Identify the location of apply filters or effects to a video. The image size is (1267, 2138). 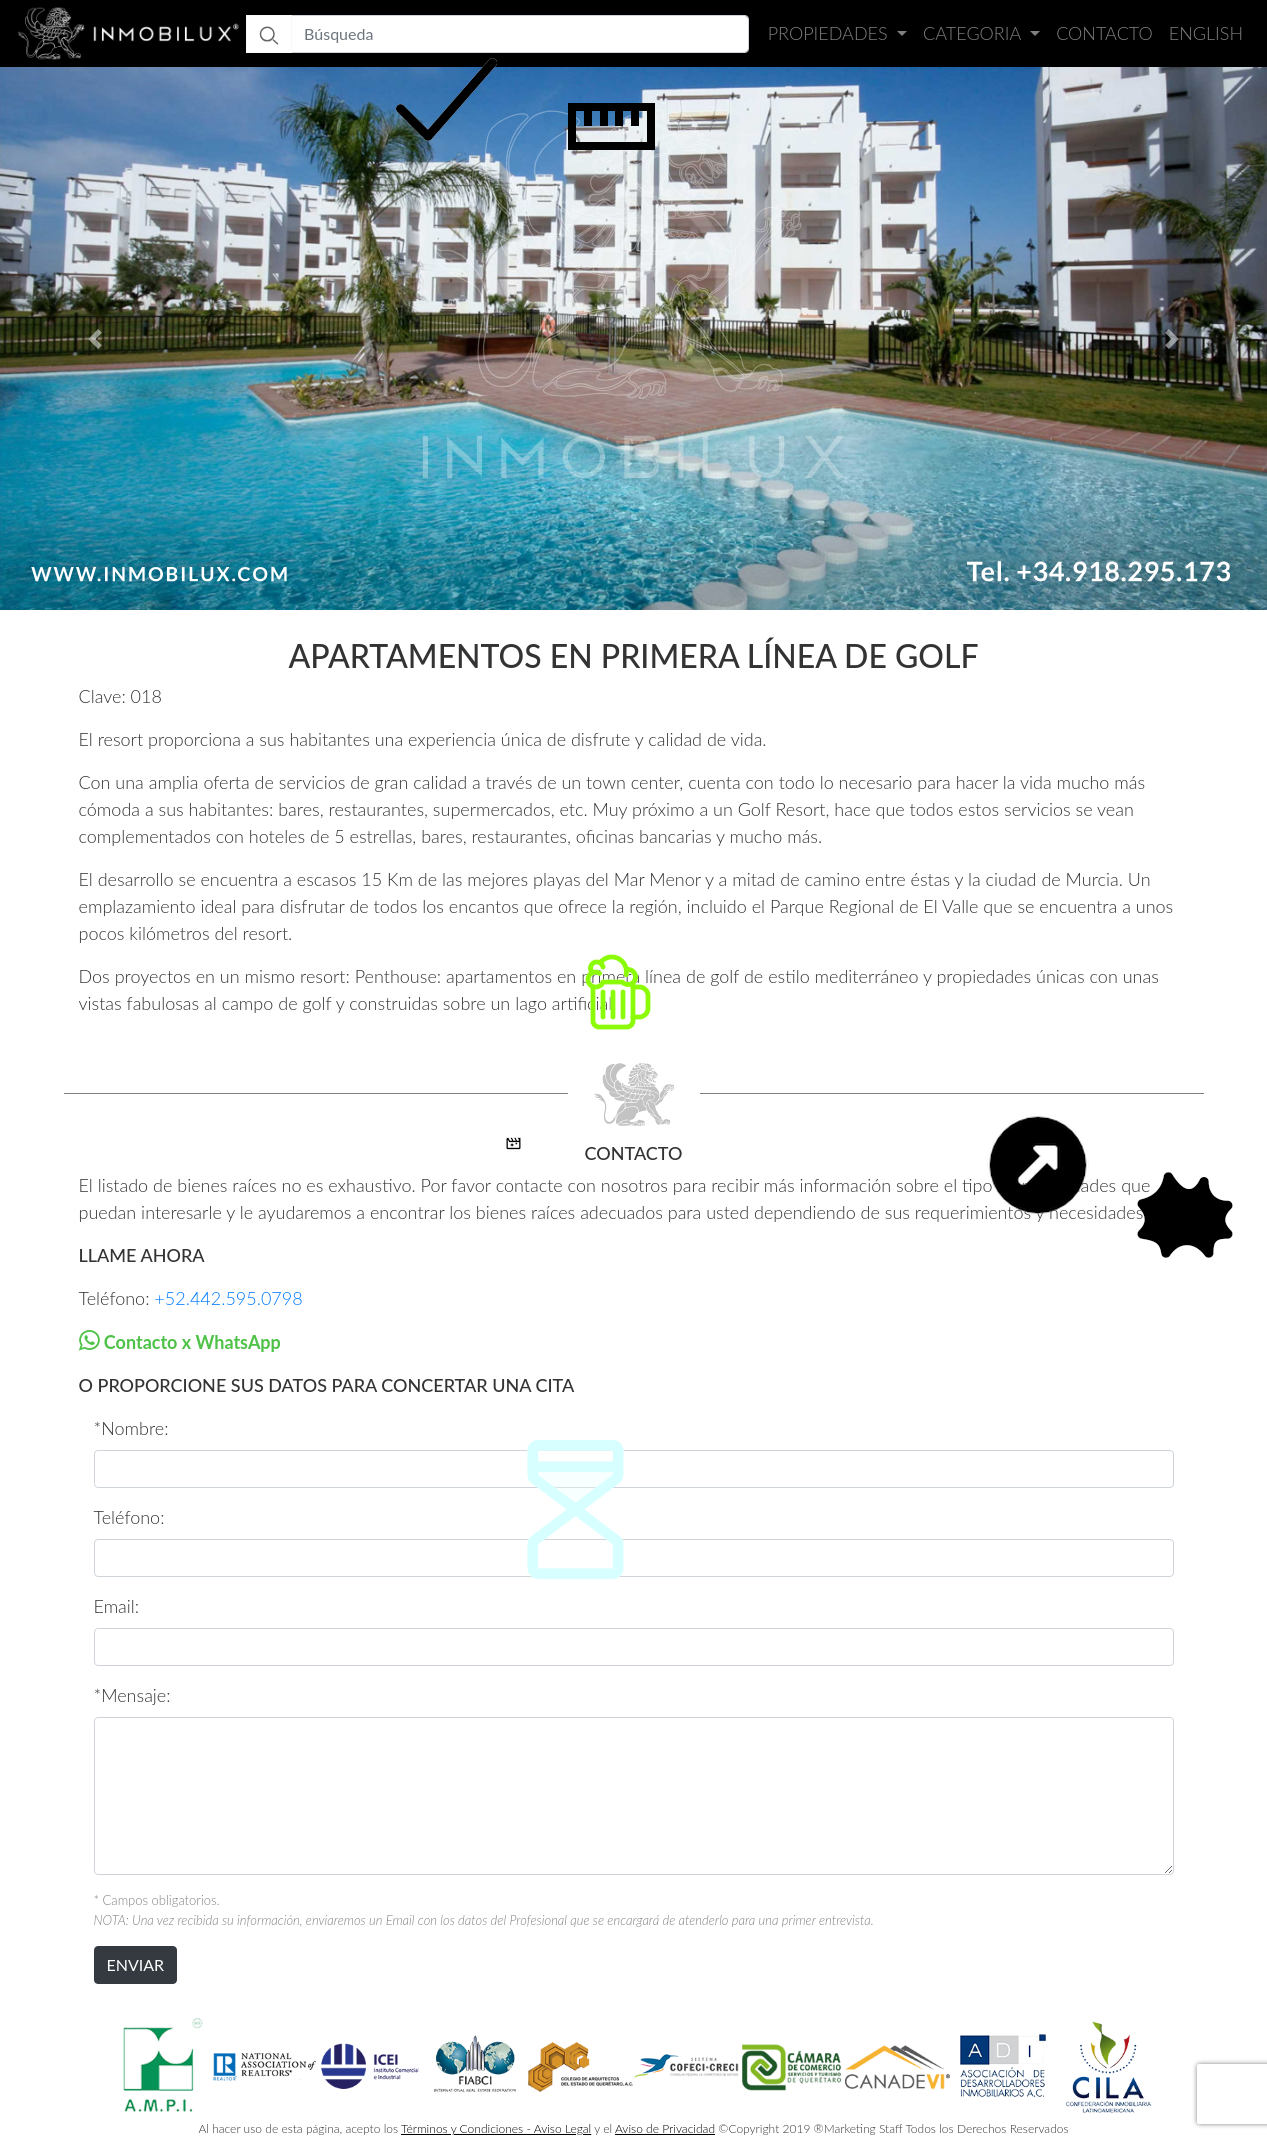
(513, 1143).